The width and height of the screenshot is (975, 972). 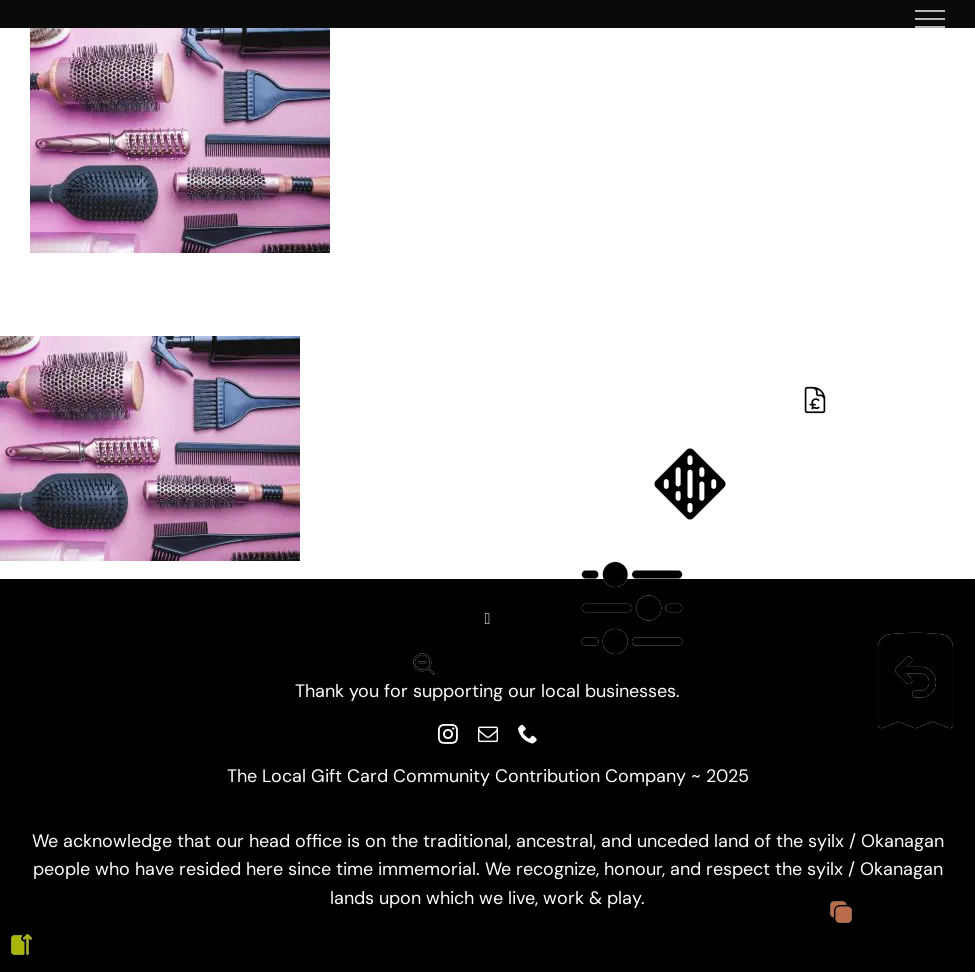 I want to click on request a refund for a purchase, so click(x=915, y=680).